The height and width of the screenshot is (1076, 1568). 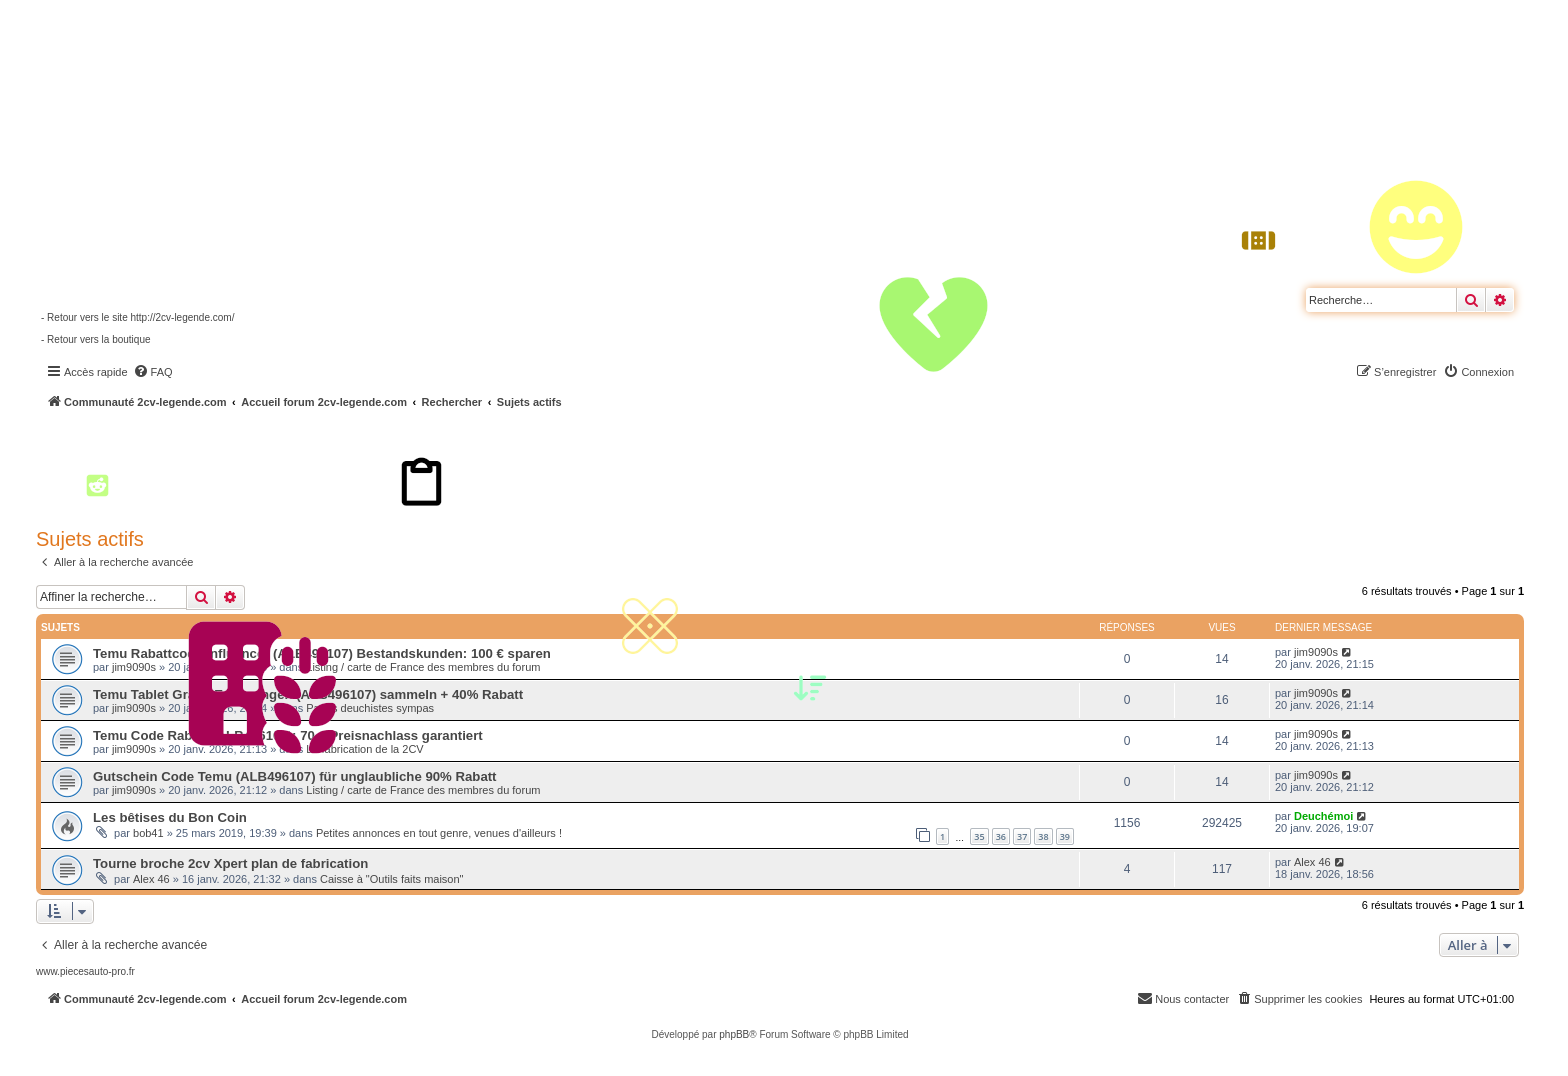 What do you see at coordinates (1416, 227) in the screenshot?
I see `add a reaction to a message` at bounding box center [1416, 227].